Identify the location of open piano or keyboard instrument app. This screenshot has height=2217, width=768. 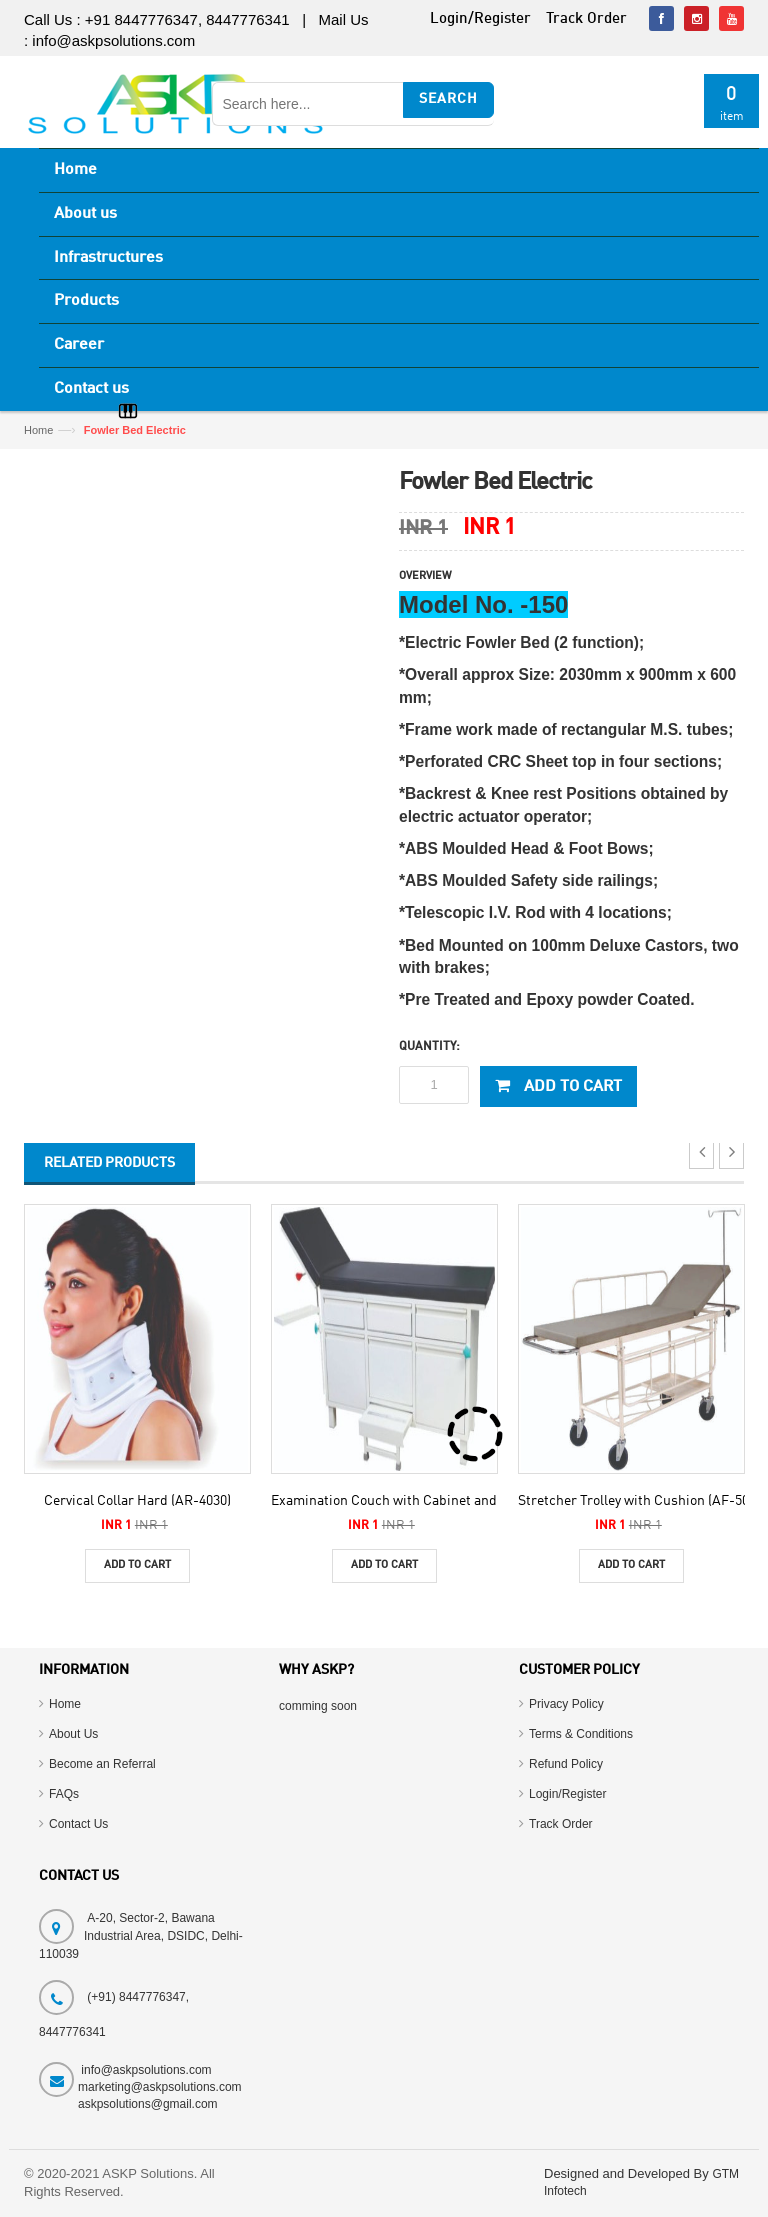
(128, 411).